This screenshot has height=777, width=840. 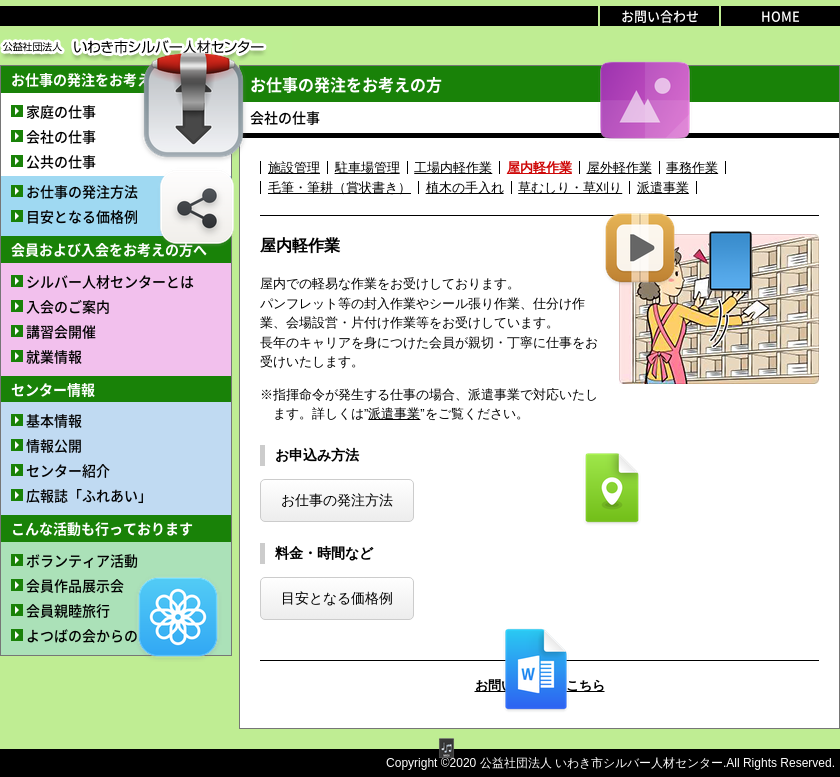 What do you see at coordinates (446, 748) in the screenshot?
I see `a standard MIDI file in GarageBand` at bounding box center [446, 748].